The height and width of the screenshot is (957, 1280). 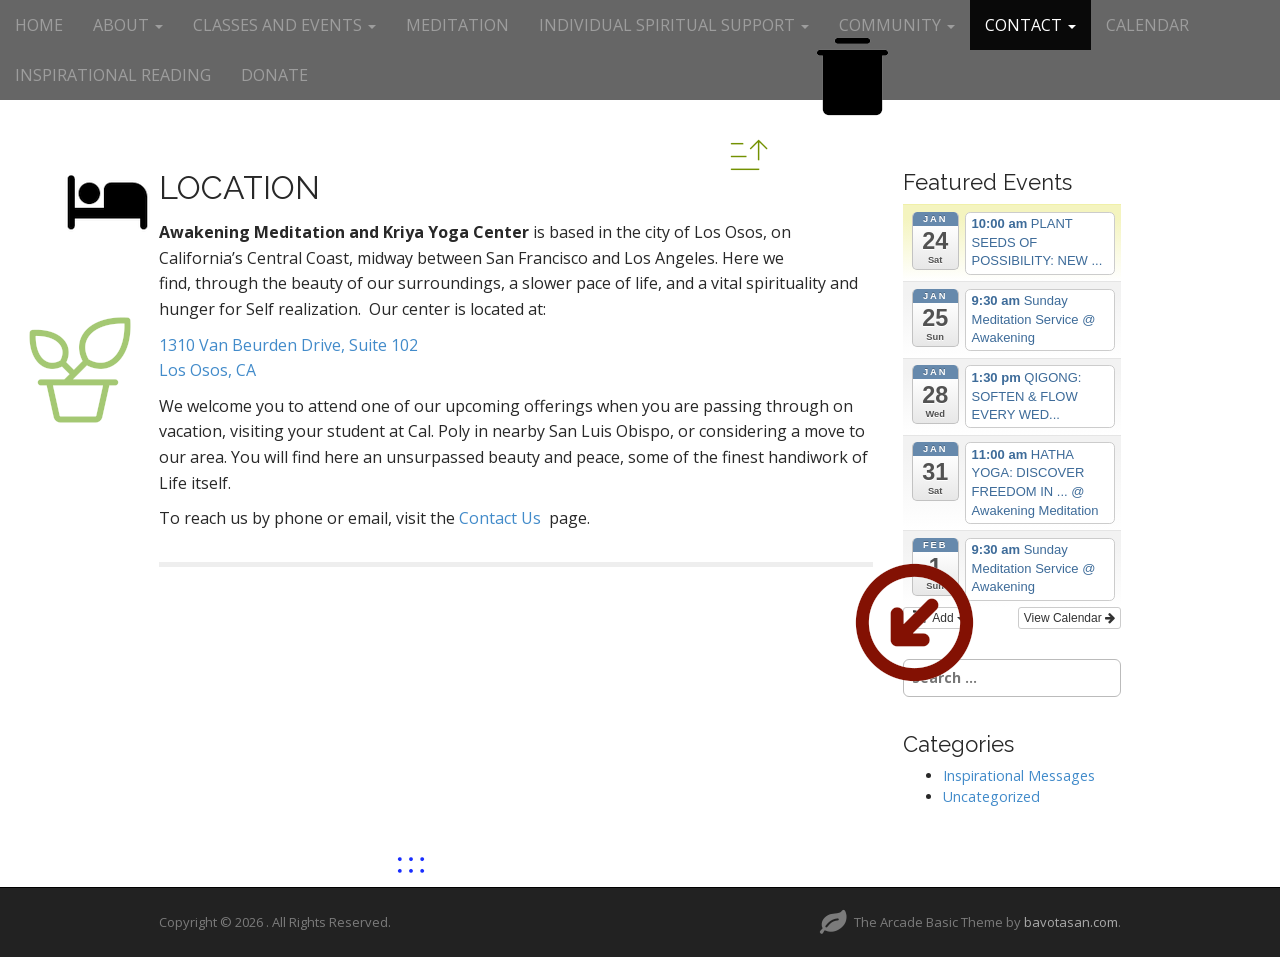 What do you see at coordinates (747, 156) in the screenshot?
I see `sort items in descending order` at bounding box center [747, 156].